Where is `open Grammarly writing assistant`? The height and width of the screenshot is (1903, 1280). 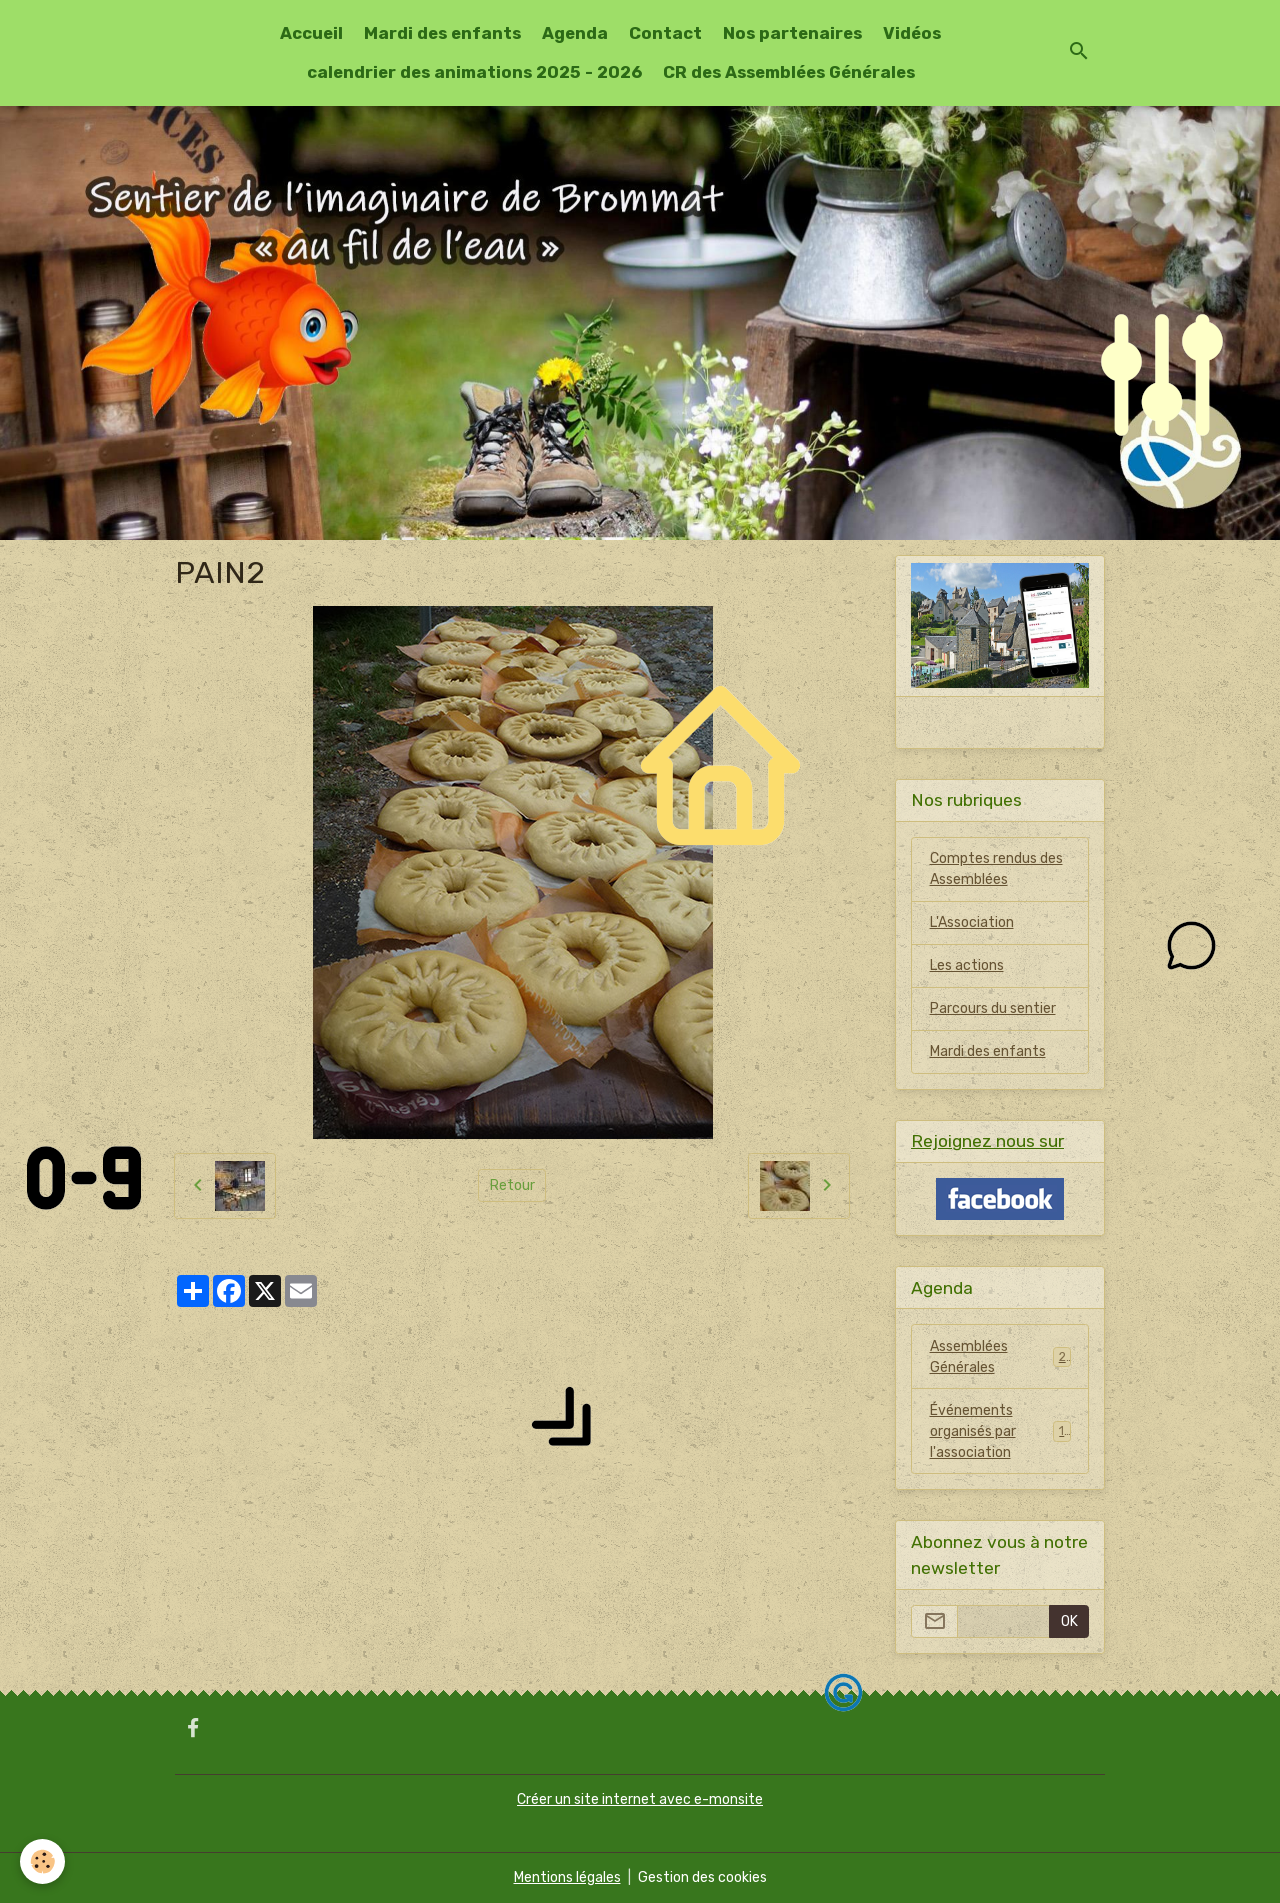 open Grammarly writing assistant is located at coordinates (843, 1692).